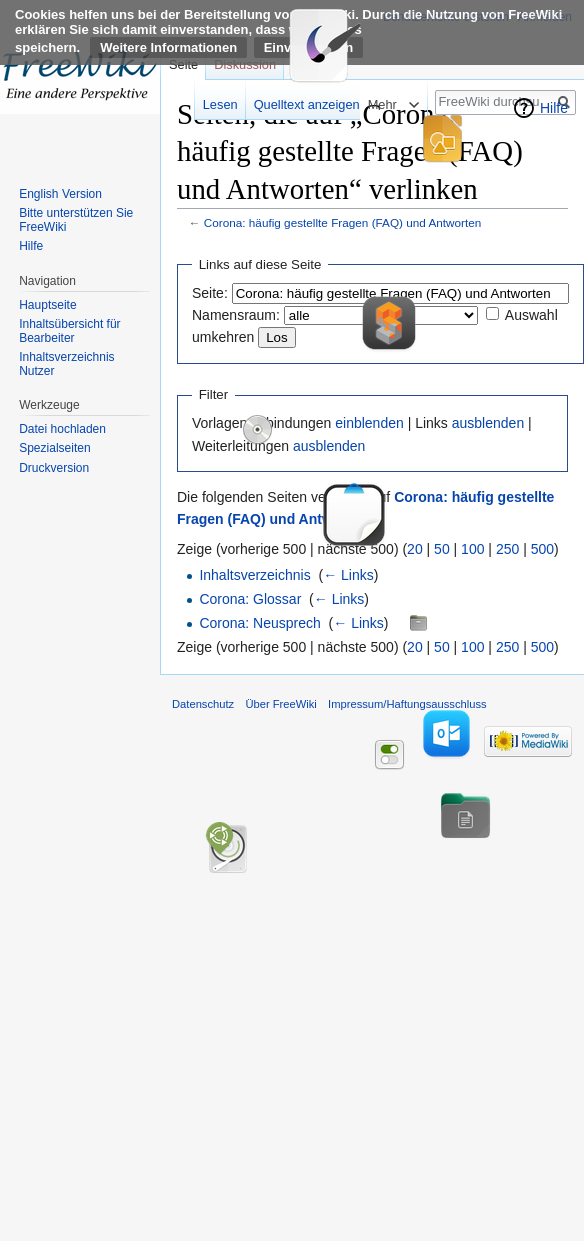  I want to click on open tasks or to-do list app, so click(354, 515).